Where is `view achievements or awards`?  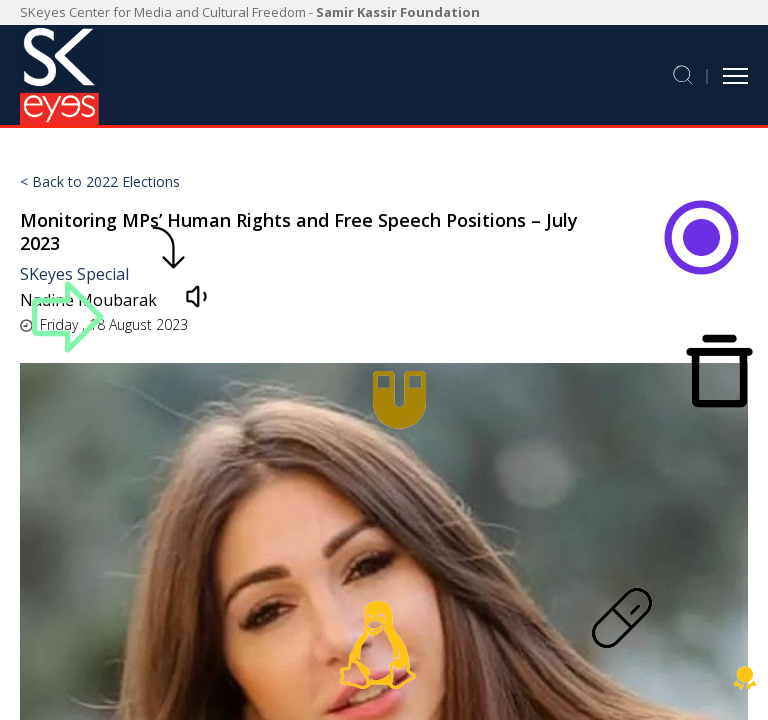
view achievements or awards is located at coordinates (745, 678).